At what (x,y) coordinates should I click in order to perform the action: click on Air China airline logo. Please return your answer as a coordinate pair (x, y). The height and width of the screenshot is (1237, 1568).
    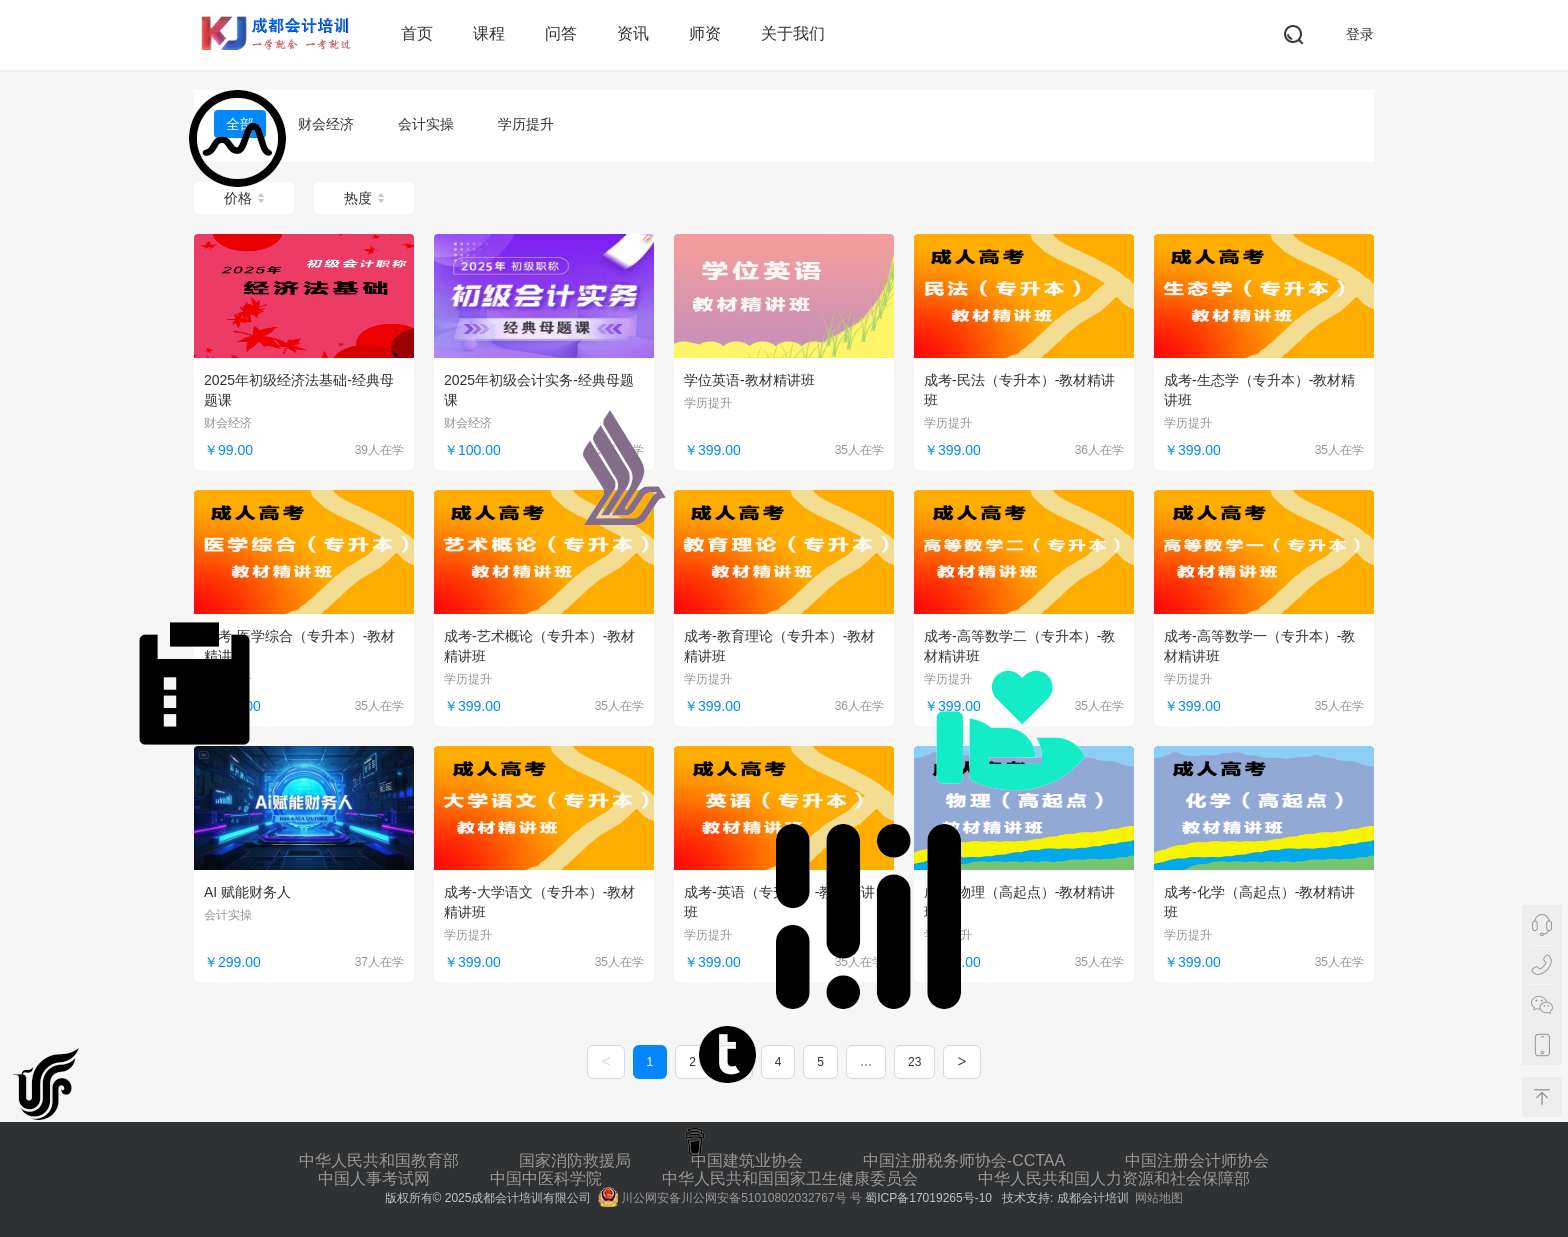
    Looking at the image, I should click on (46, 1084).